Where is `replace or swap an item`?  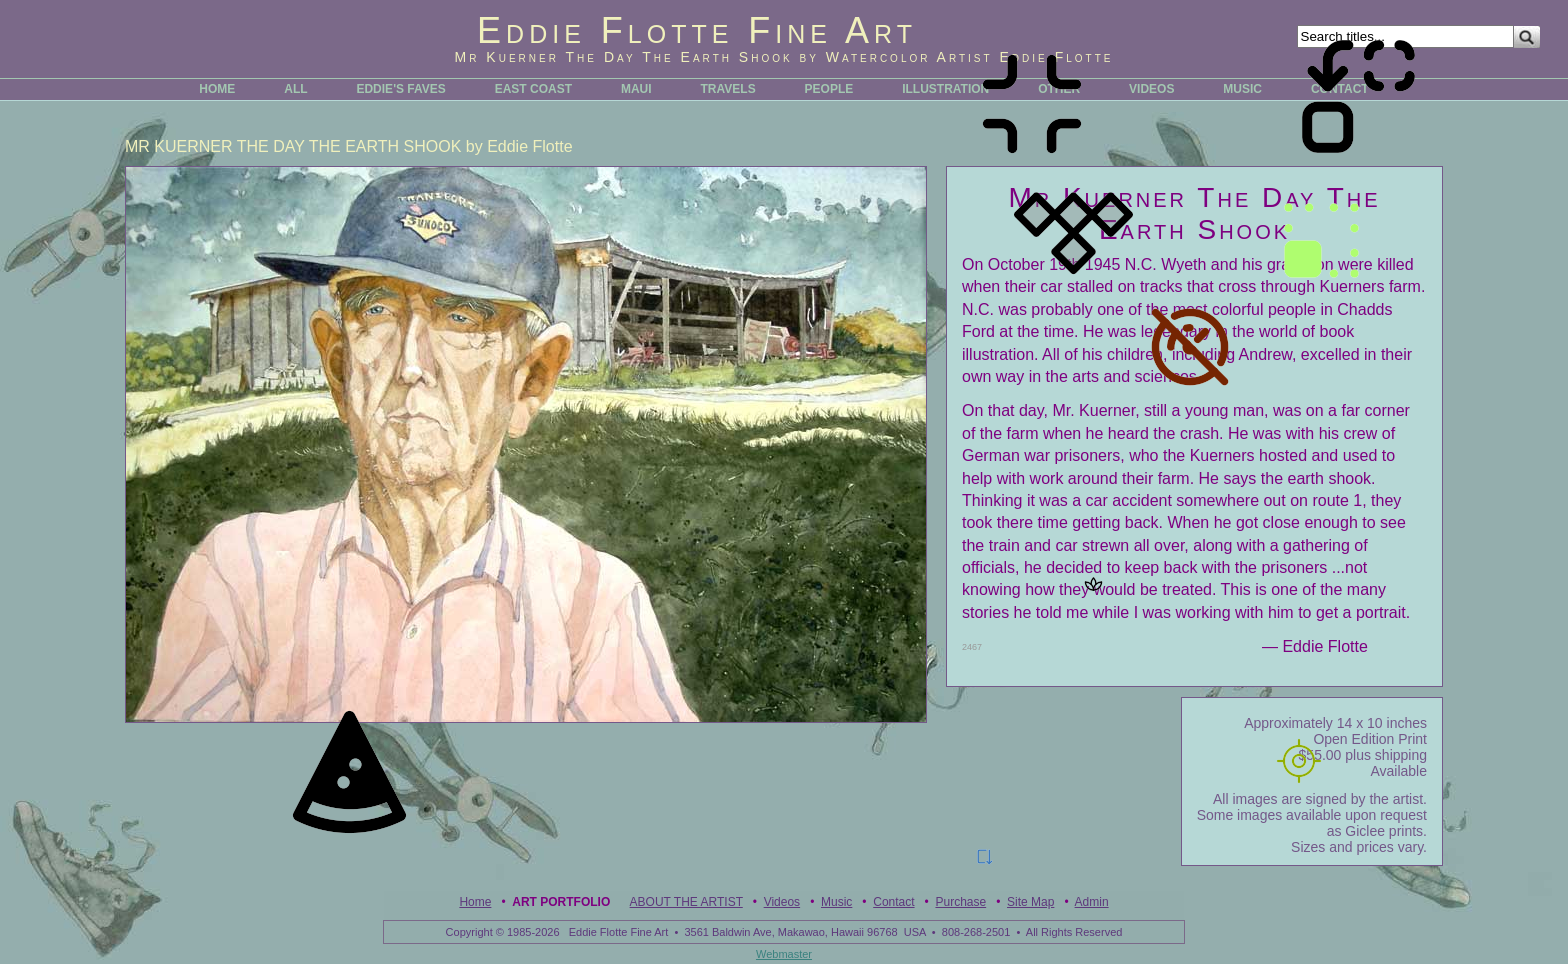
replace or swap an item is located at coordinates (1358, 96).